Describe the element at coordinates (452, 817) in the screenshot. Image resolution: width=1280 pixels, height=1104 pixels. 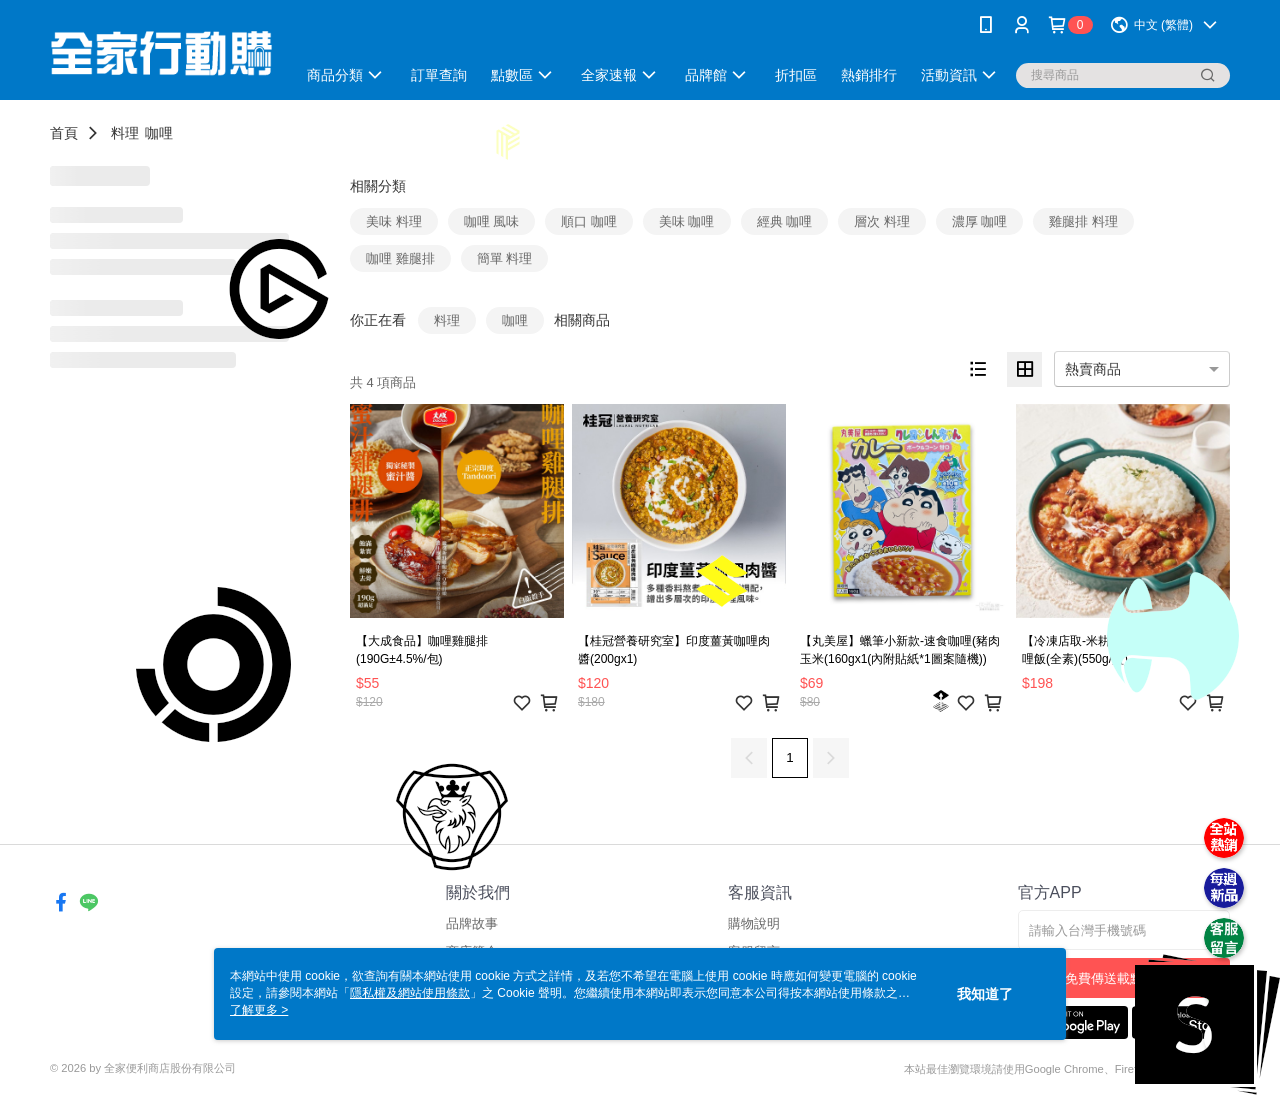
I see `scania brand logo` at that location.